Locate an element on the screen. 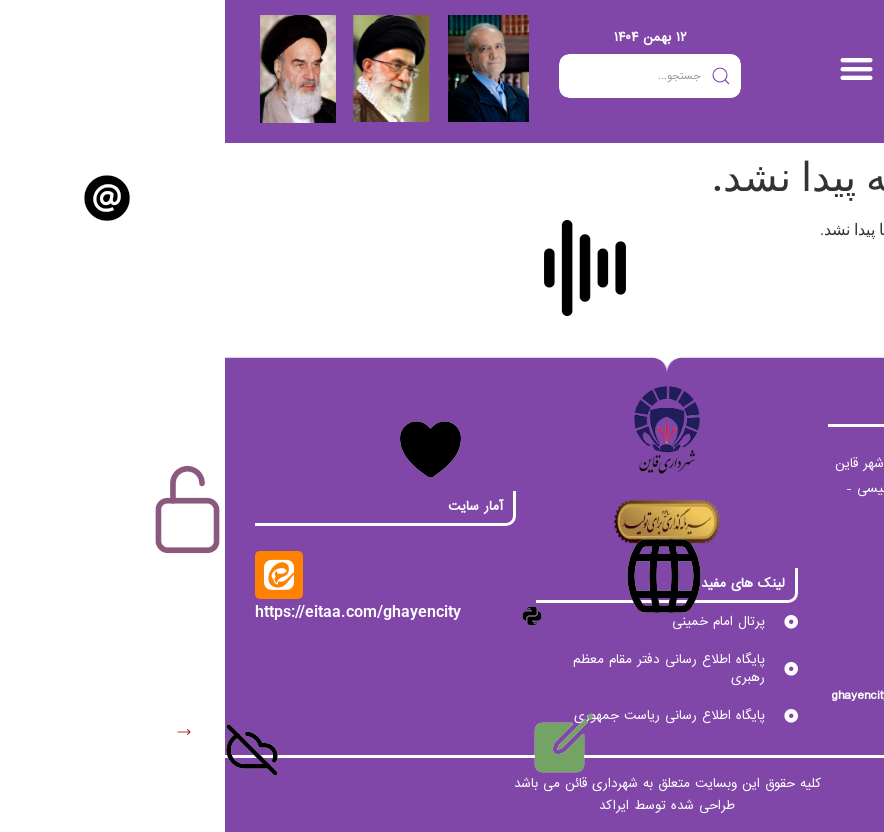 This screenshot has height=832, width=884. indicates an unlocked or unsecured state is located at coordinates (187, 509).